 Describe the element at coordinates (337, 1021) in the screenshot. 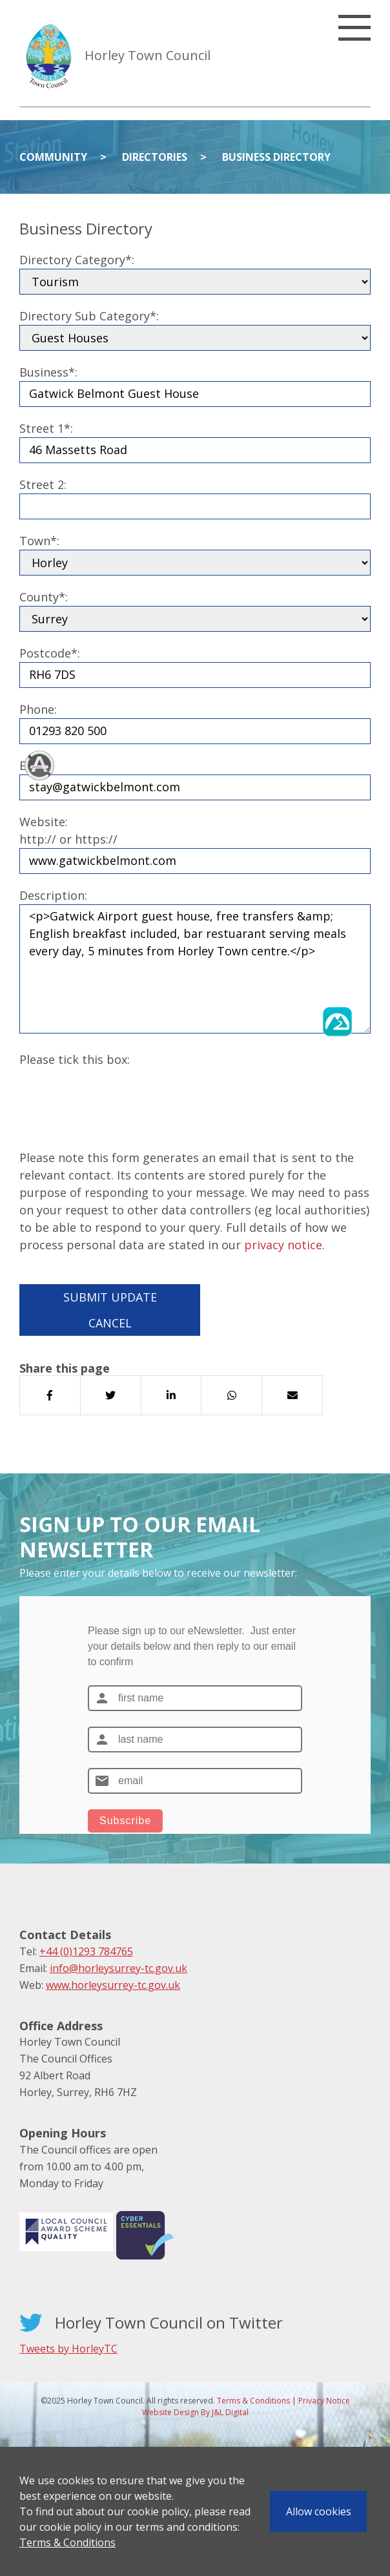

I see `launch Two Point Hospital game` at that location.